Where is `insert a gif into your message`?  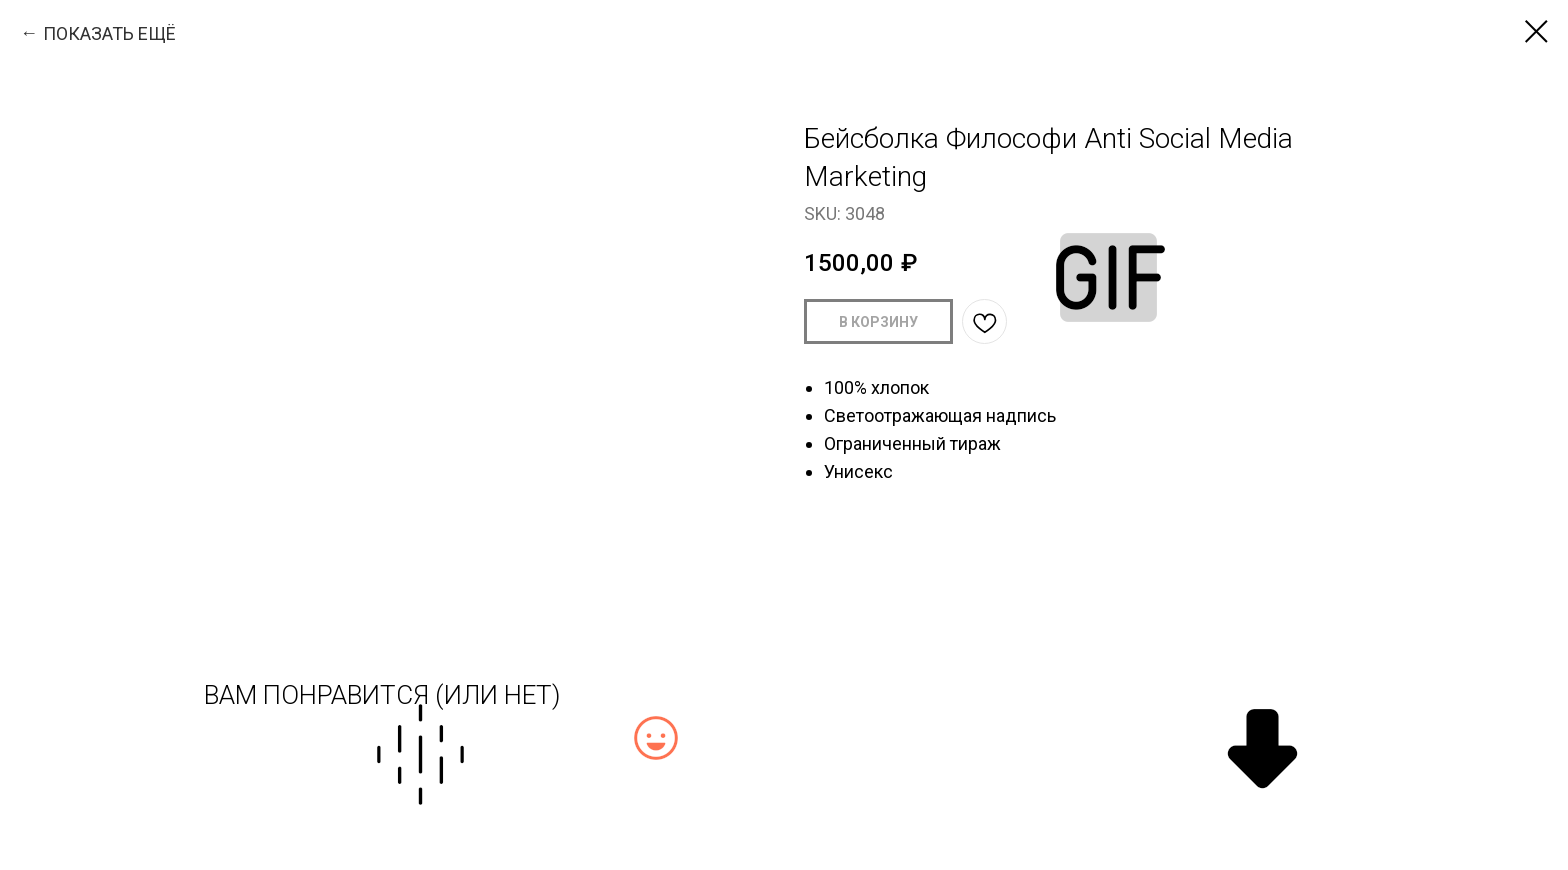
insert a gif into your message is located at coordinates (1108, 277).